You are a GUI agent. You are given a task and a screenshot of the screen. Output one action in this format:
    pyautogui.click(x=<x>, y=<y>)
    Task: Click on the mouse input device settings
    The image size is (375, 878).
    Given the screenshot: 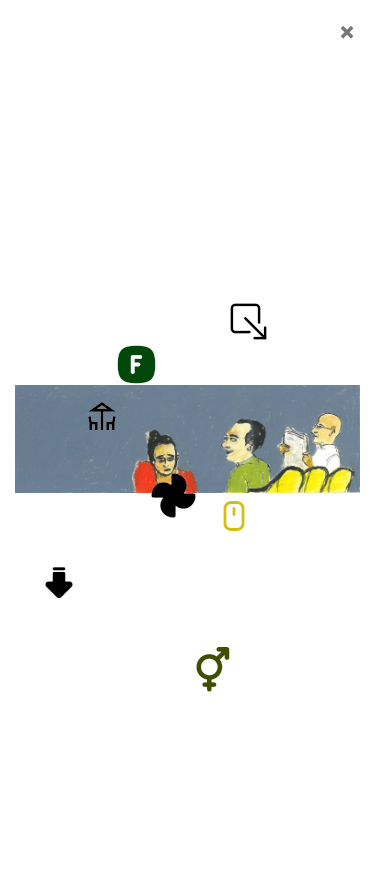 What is the action you would take?
    pyautogui.click(x=234, y=516)
    